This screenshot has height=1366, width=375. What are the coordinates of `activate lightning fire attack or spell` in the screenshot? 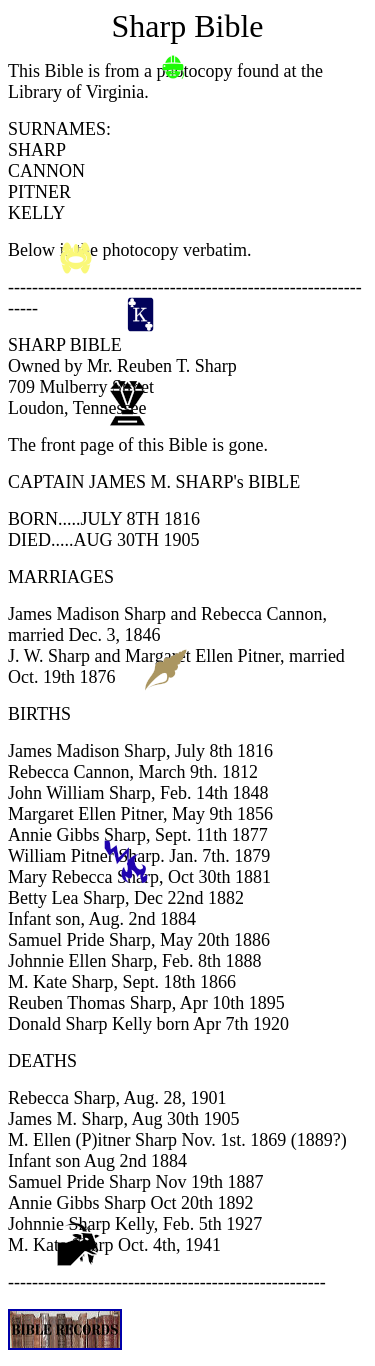 It's located at (126, 862).